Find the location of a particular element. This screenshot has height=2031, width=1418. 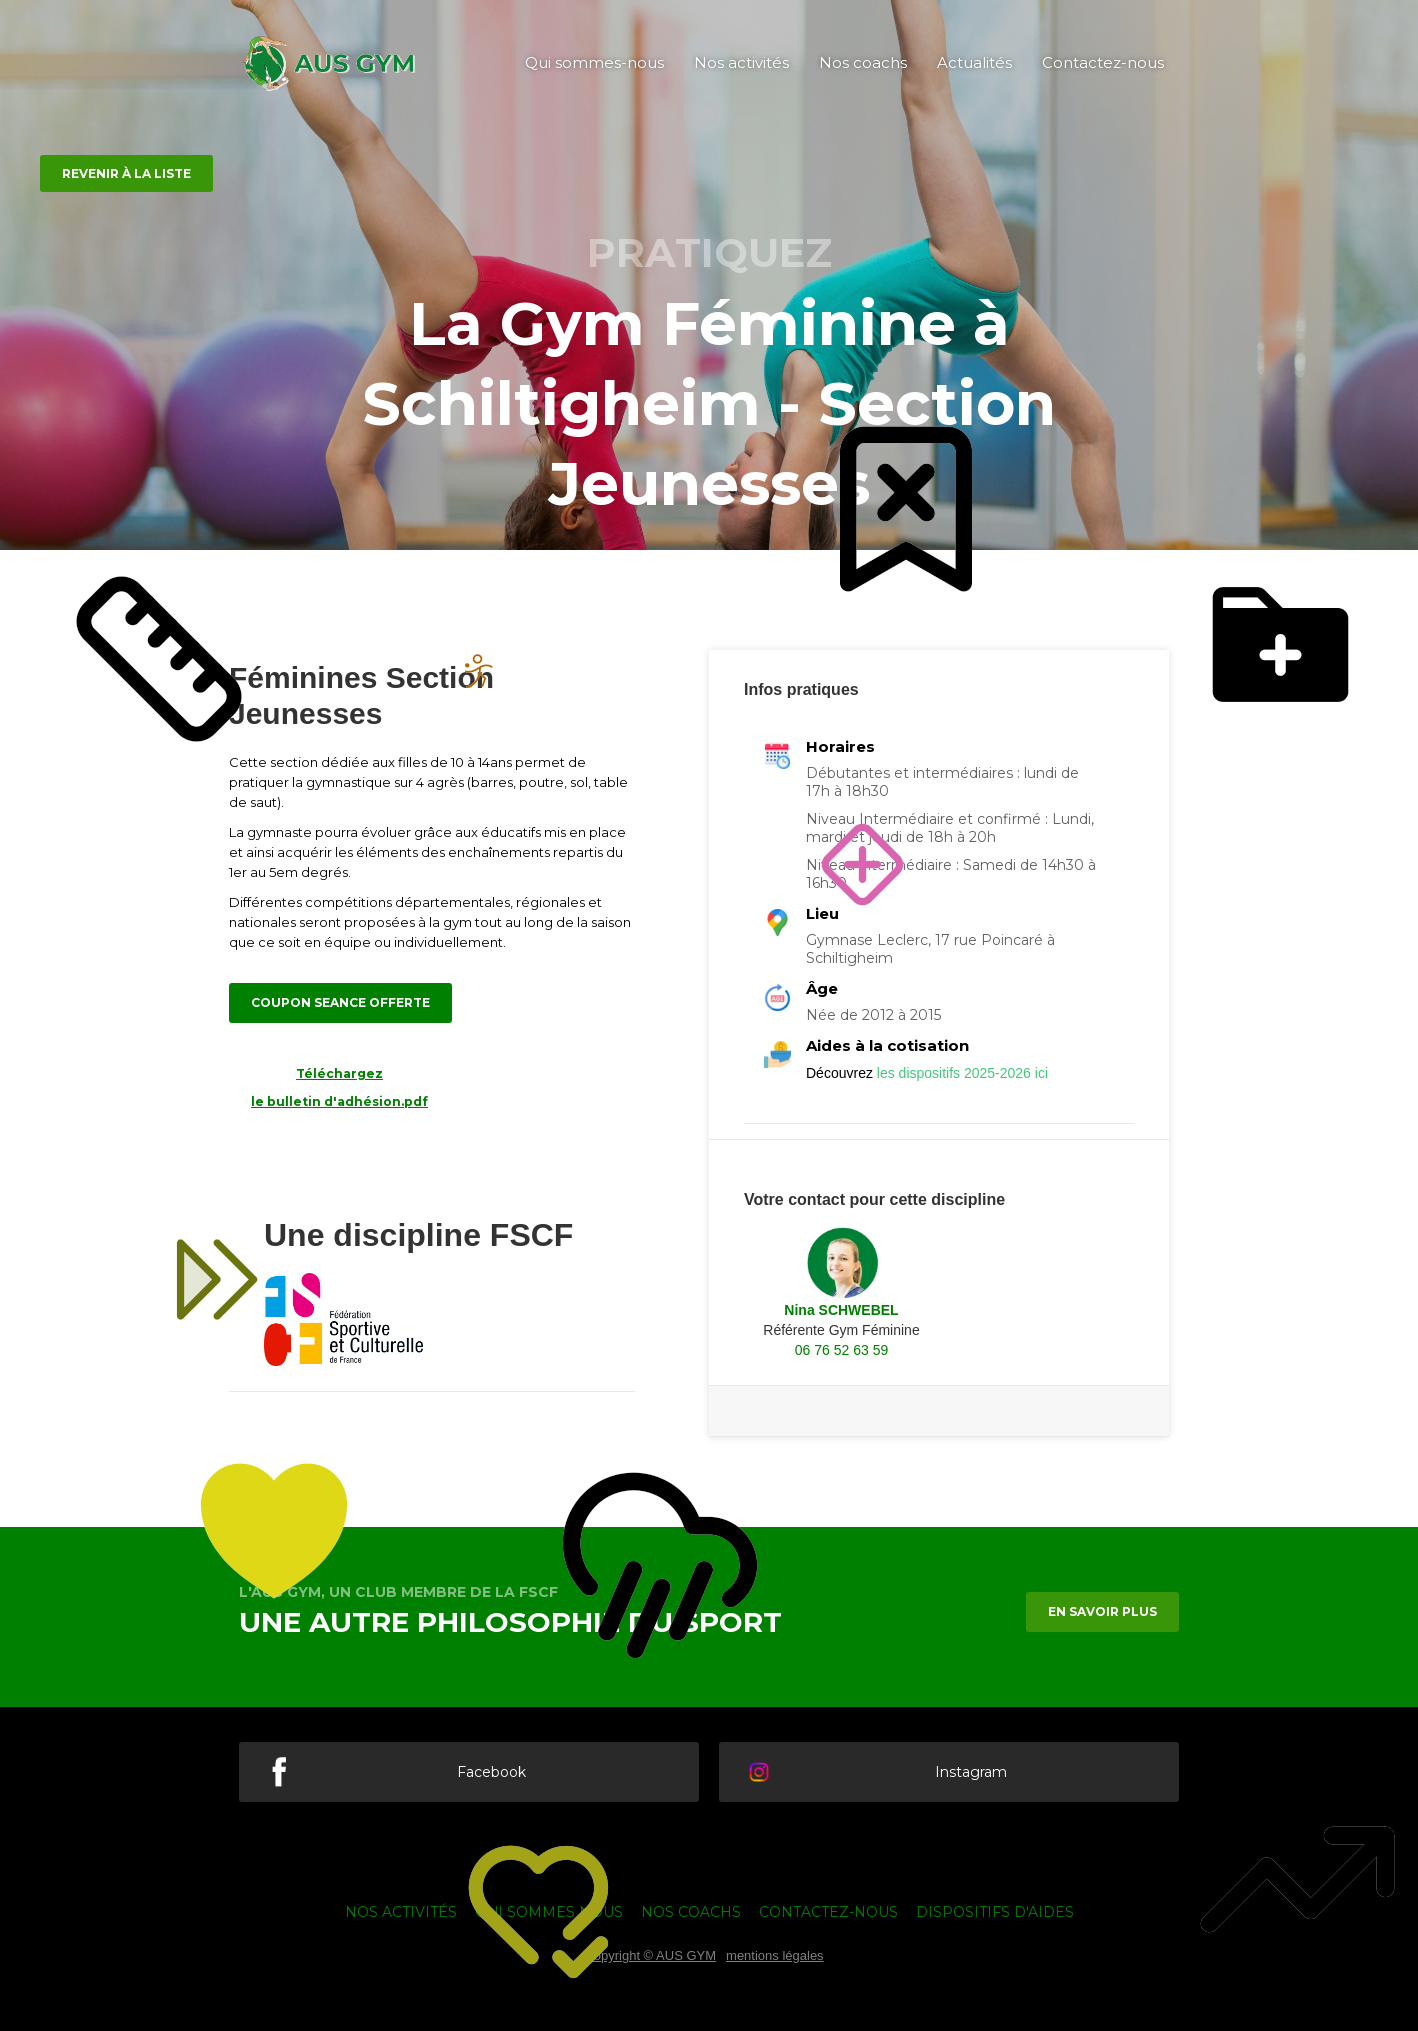

throw or discard an item is located at coordinates (477, 670).